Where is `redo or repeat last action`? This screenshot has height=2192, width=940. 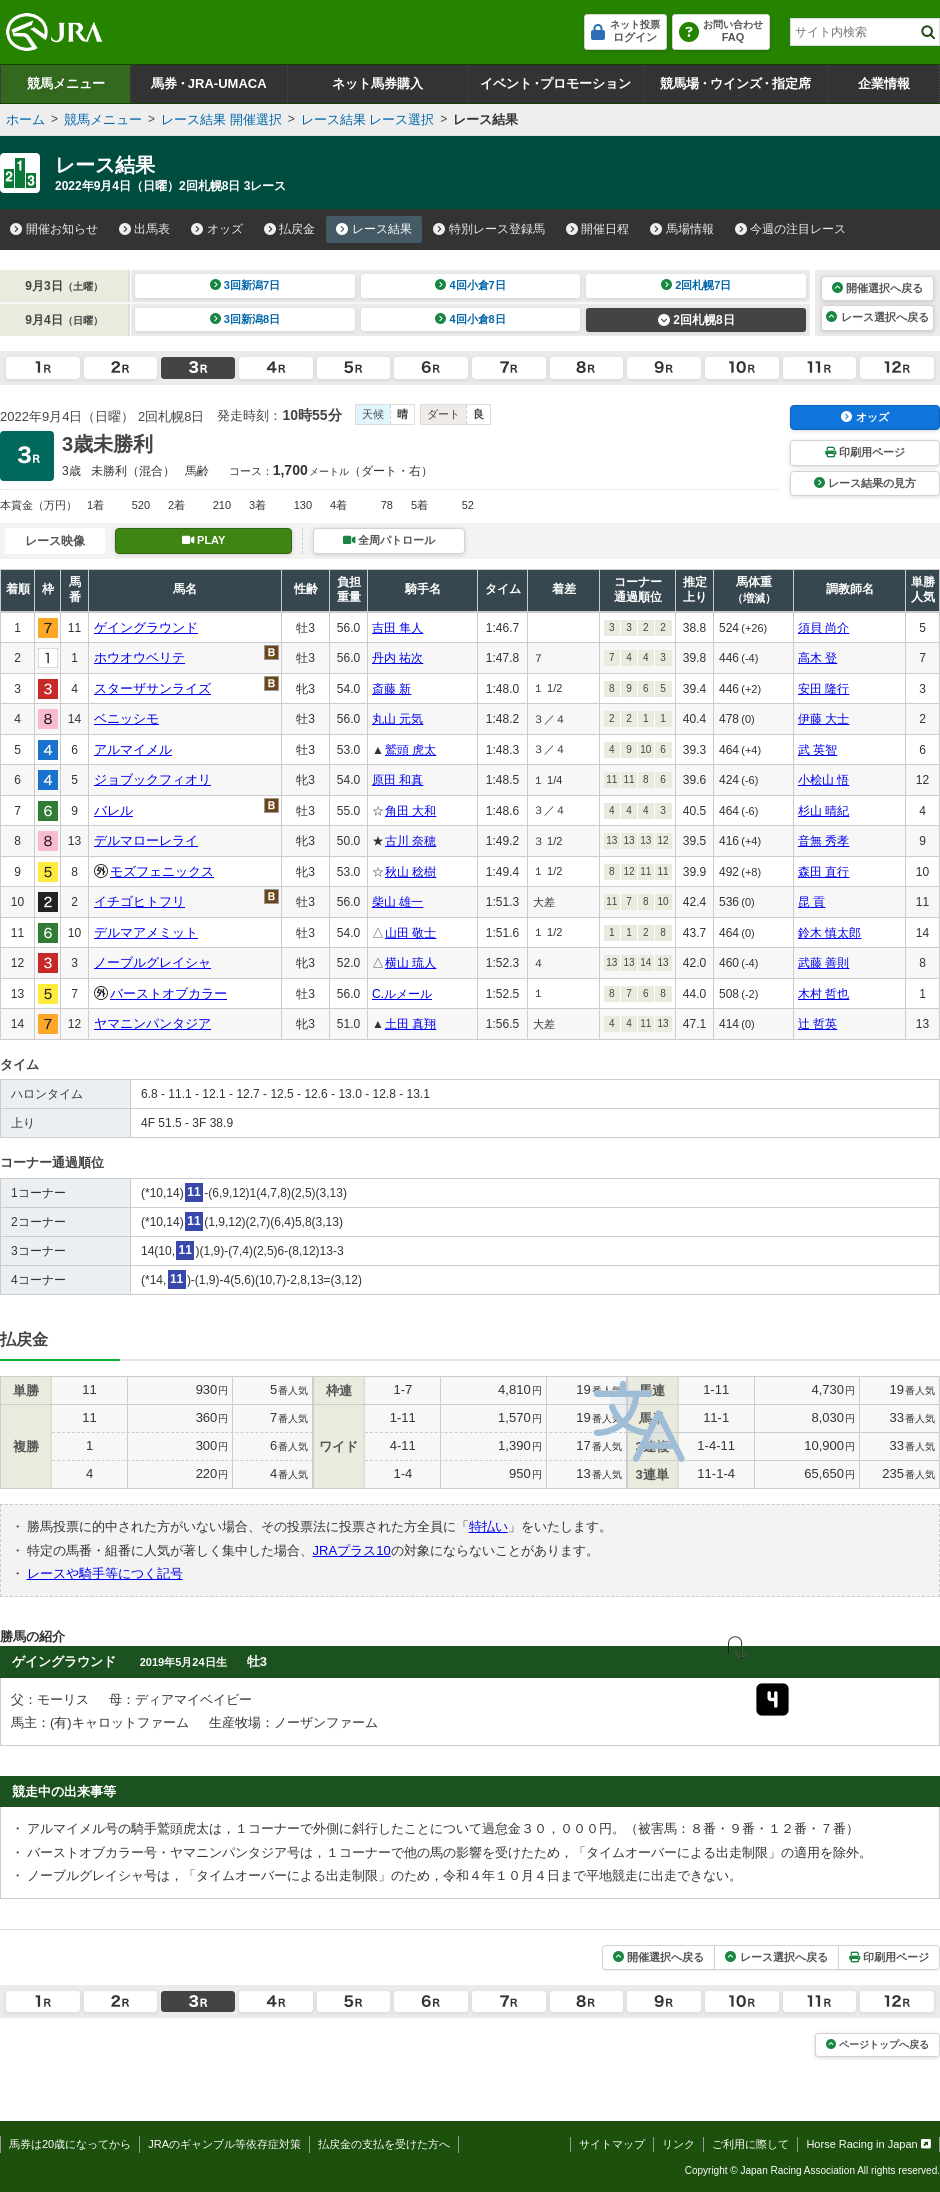 redo or repeat last action is located at coordinates (737, 1648).